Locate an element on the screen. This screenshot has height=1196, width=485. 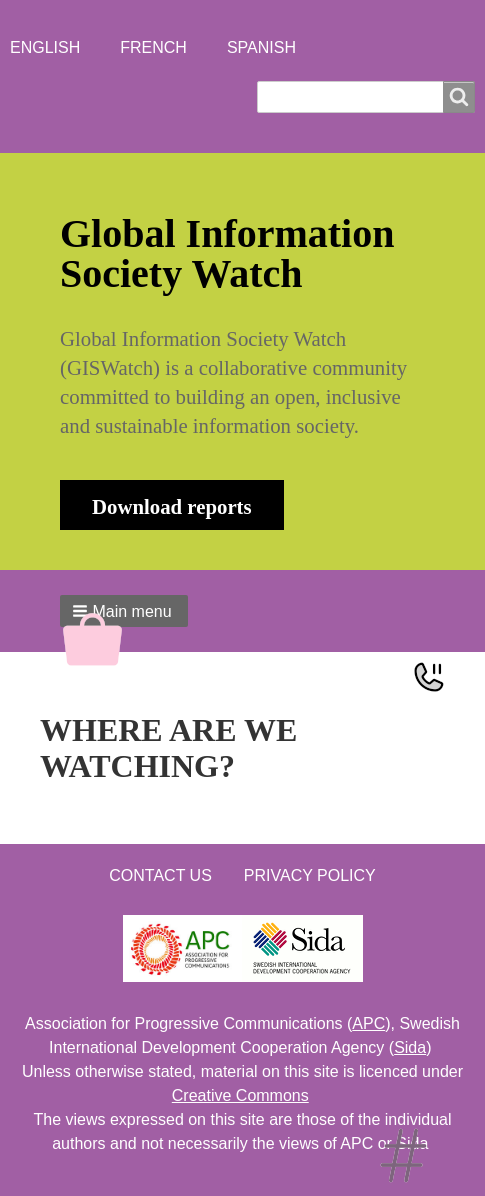
put current call on hold is located at coordinates (429, 676).